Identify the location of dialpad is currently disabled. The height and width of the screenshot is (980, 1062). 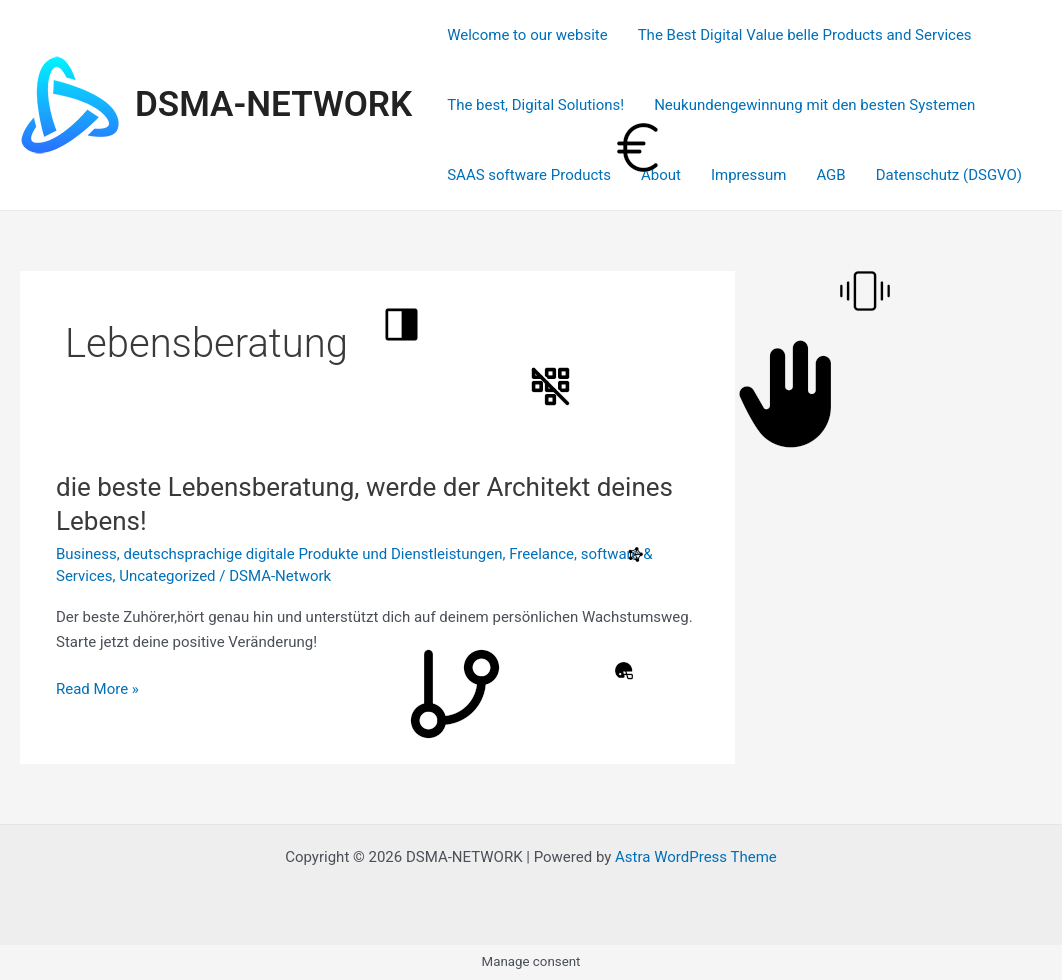
(550, 386).